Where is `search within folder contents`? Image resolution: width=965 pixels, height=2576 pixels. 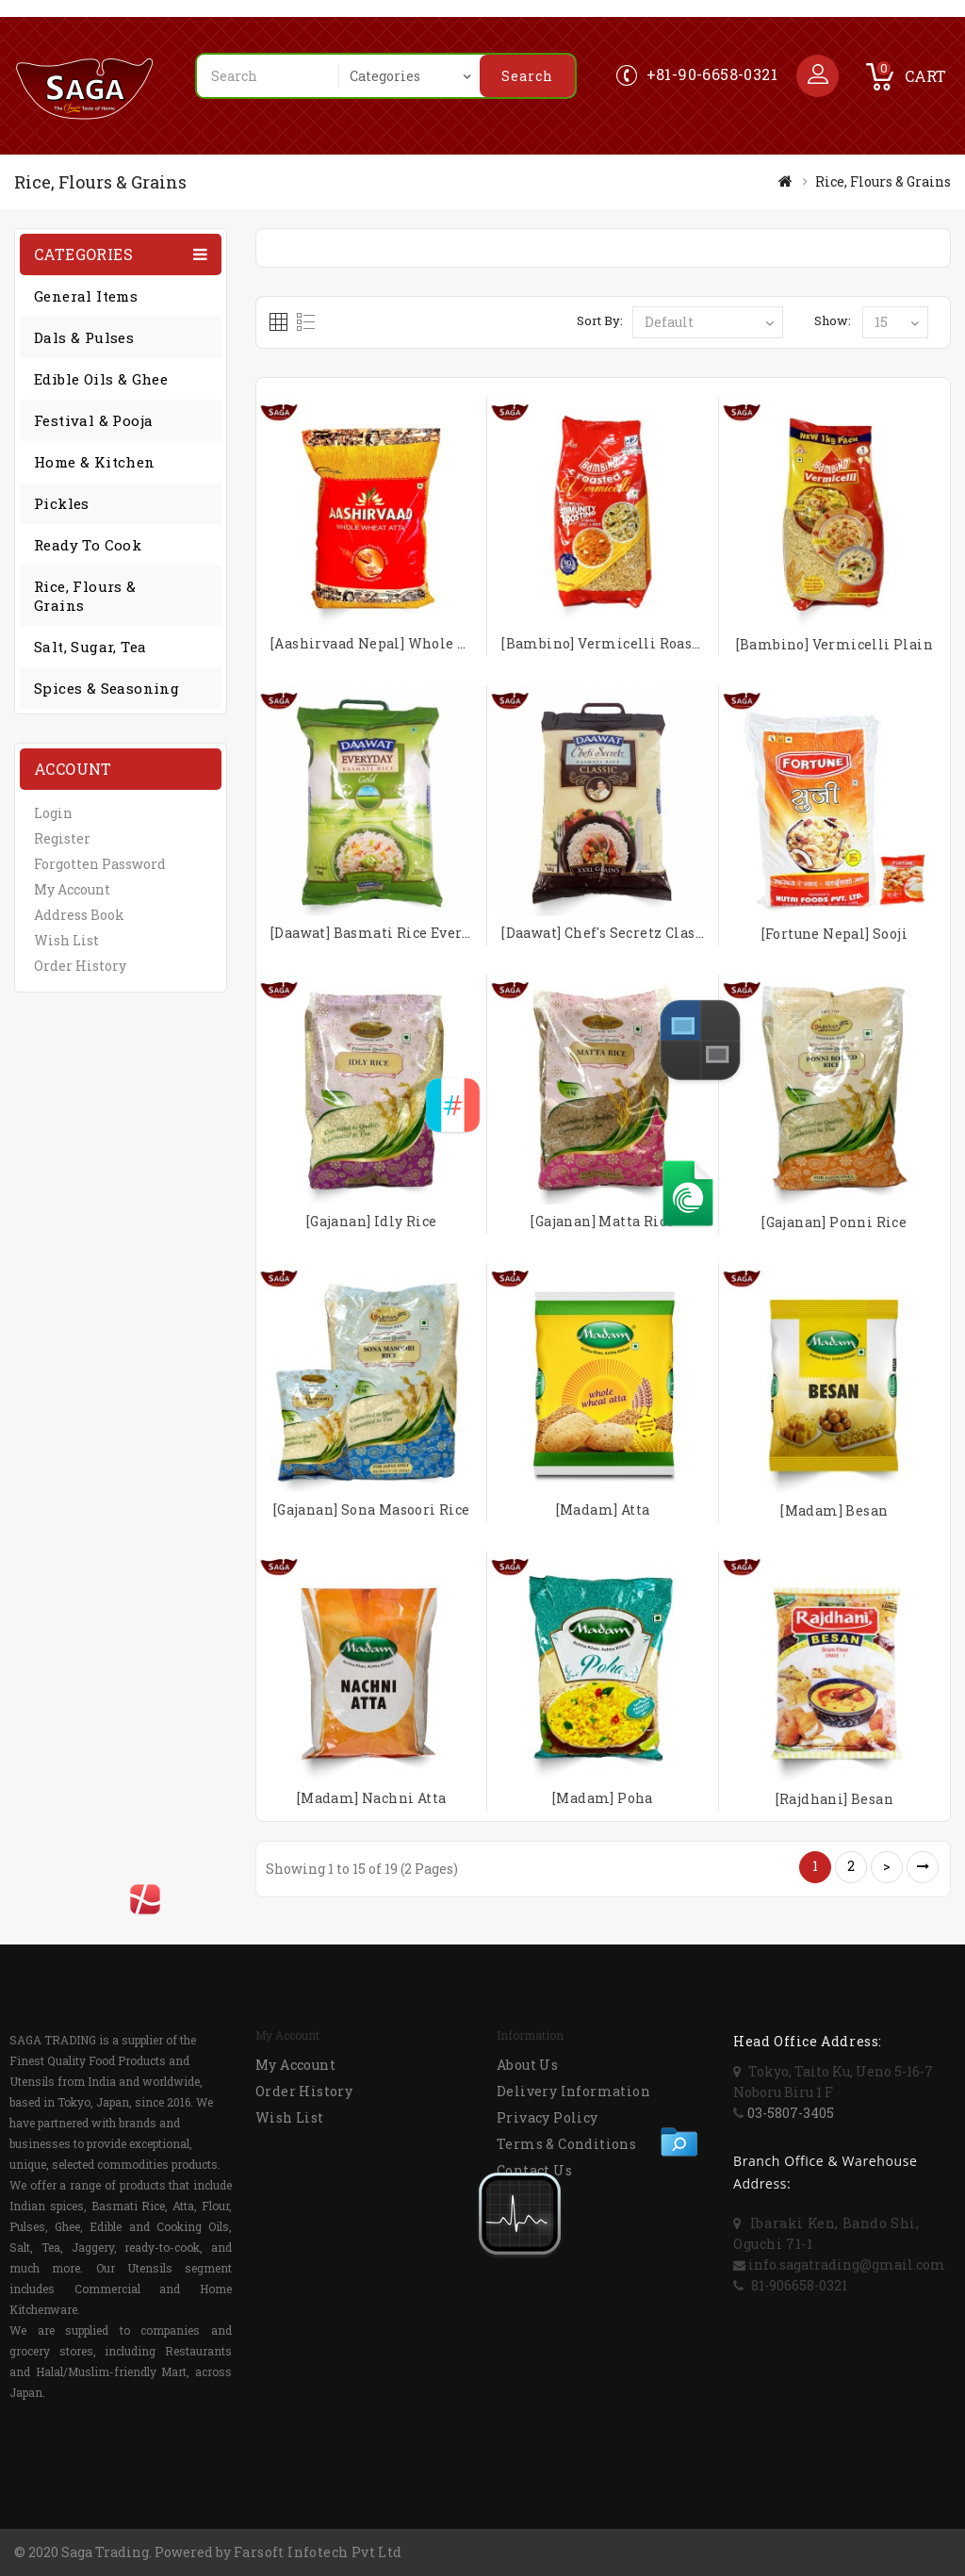
search within folder contents is located at coordinates (679, 2142).